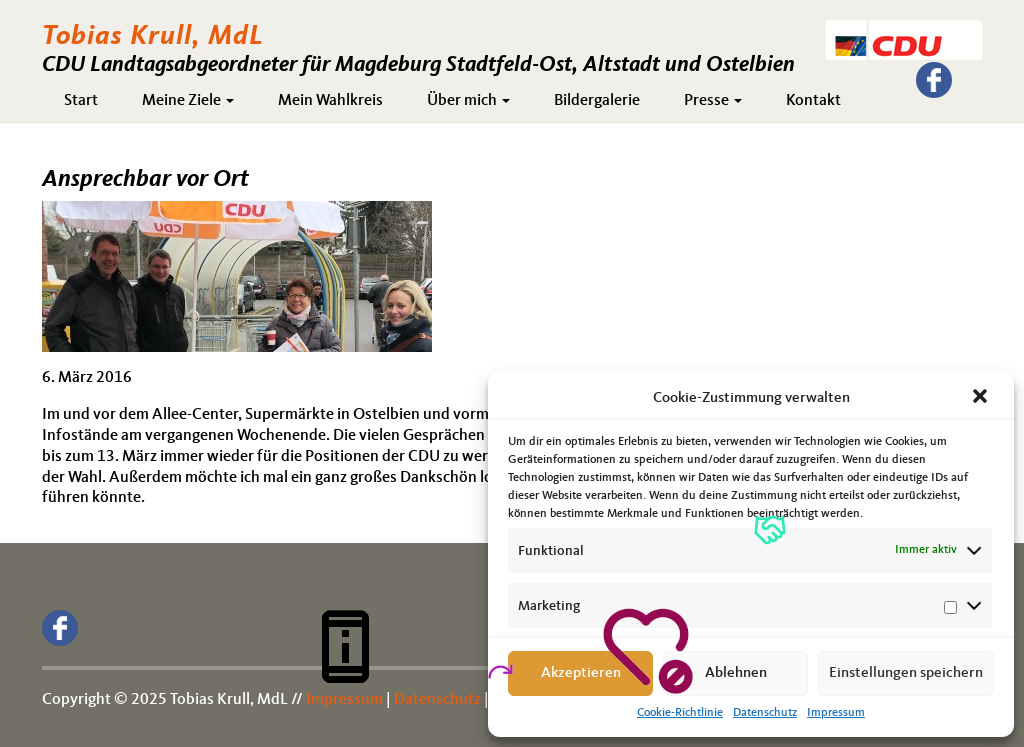 This screenshot has width=1024, height=747. What do you see at coordinates (345, 646) in the screenshot?
I see `view device information` at bounding box center [345, 646].